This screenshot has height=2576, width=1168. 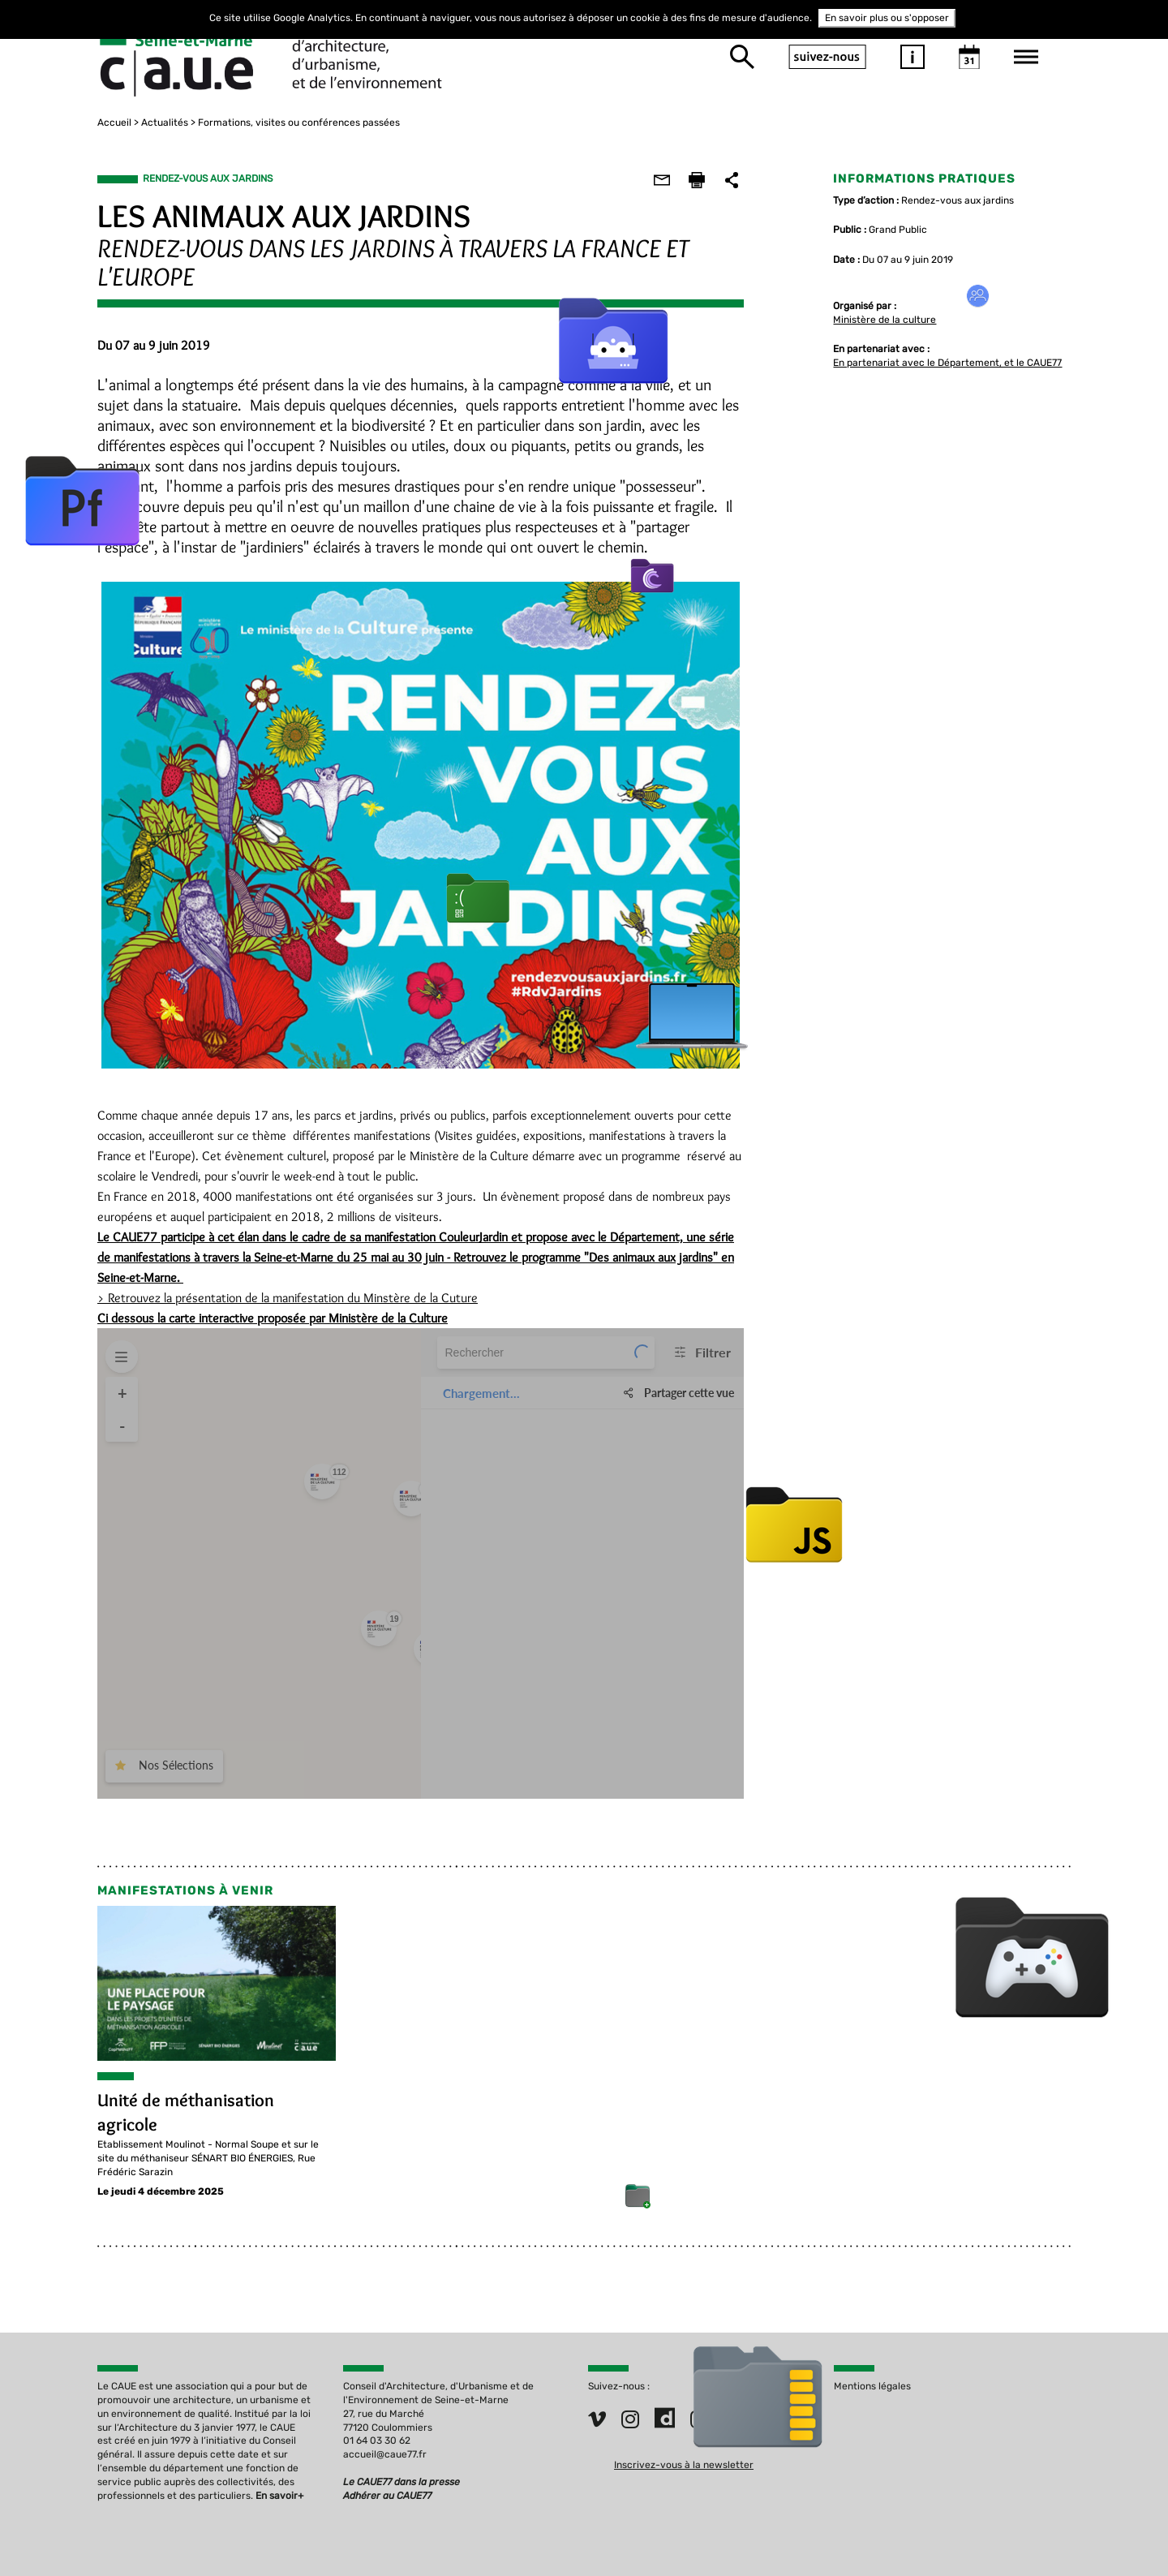 I want to click on open folder containing bittorrent downloads, so click(x=652, y=577).